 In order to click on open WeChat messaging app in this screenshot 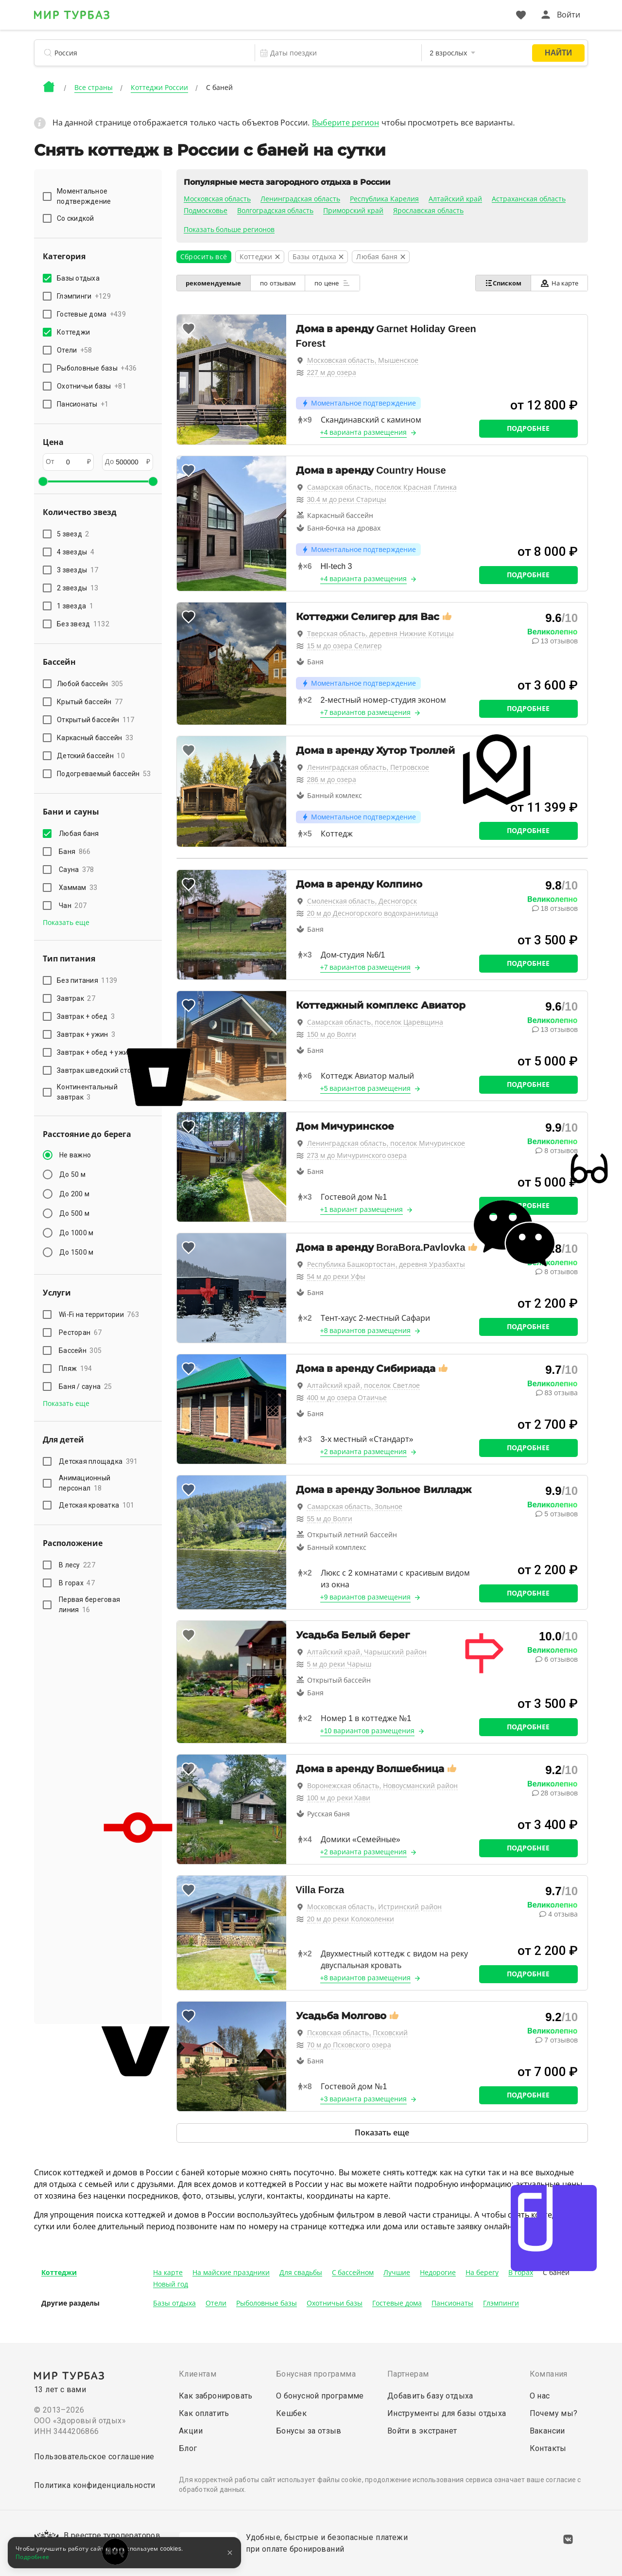, I will do `click(514, 1233)`.